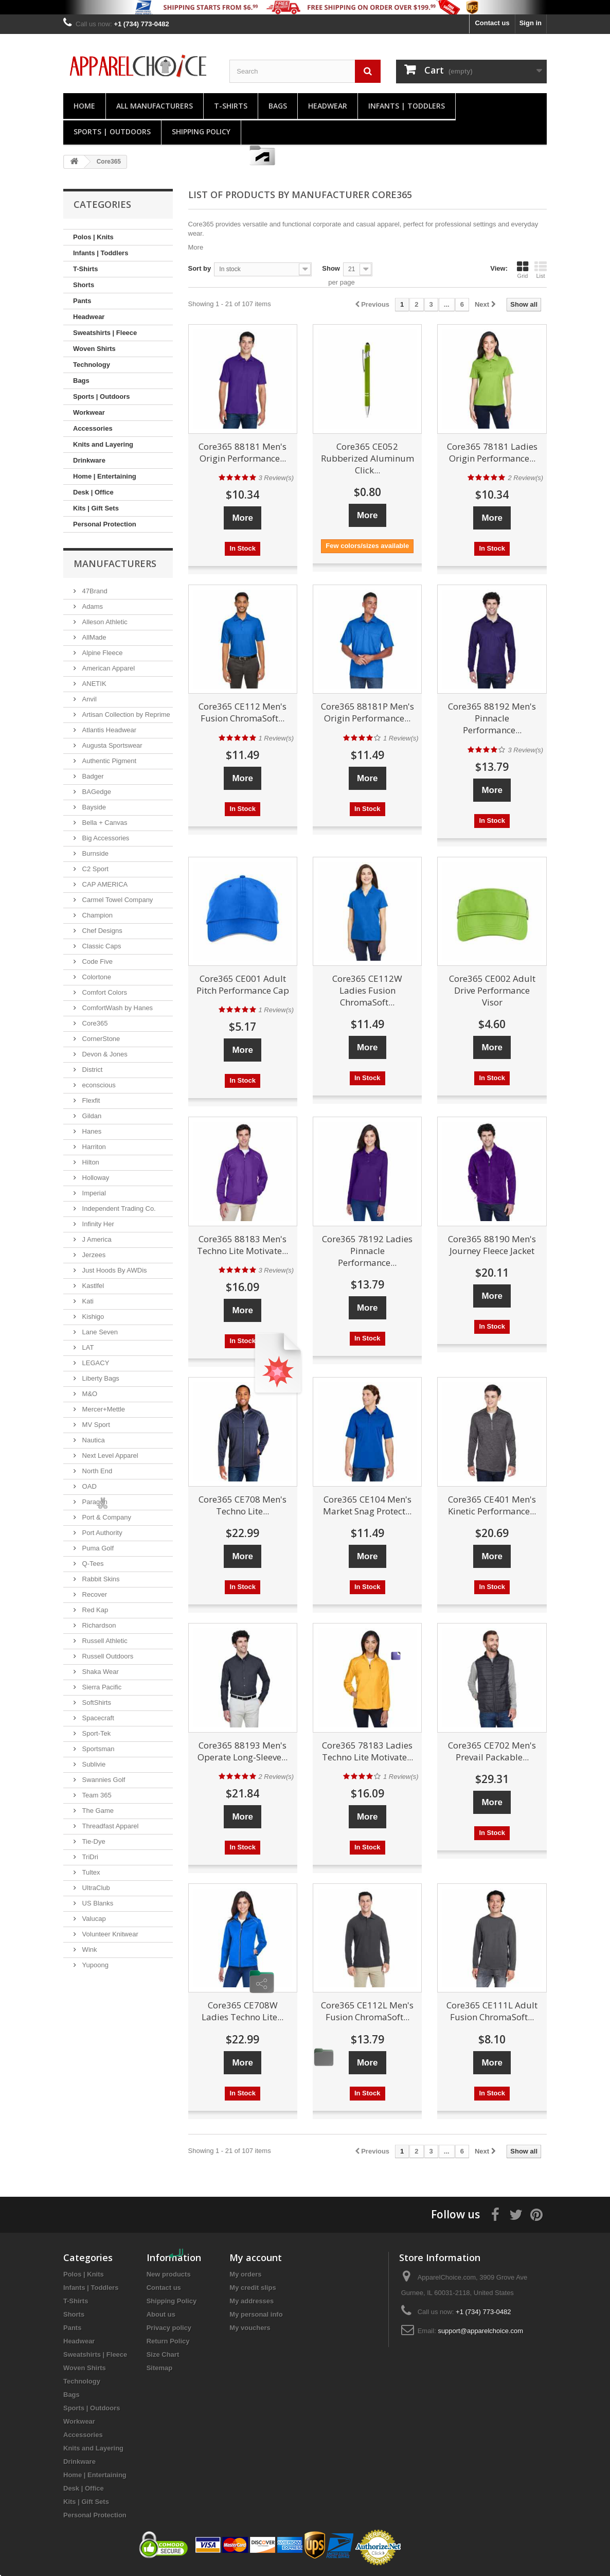 This screenshot has width=610, height=2576. Describe the element at coordinates (324, 2057) in the screenshot. I see `open folder to view contents` at that location.